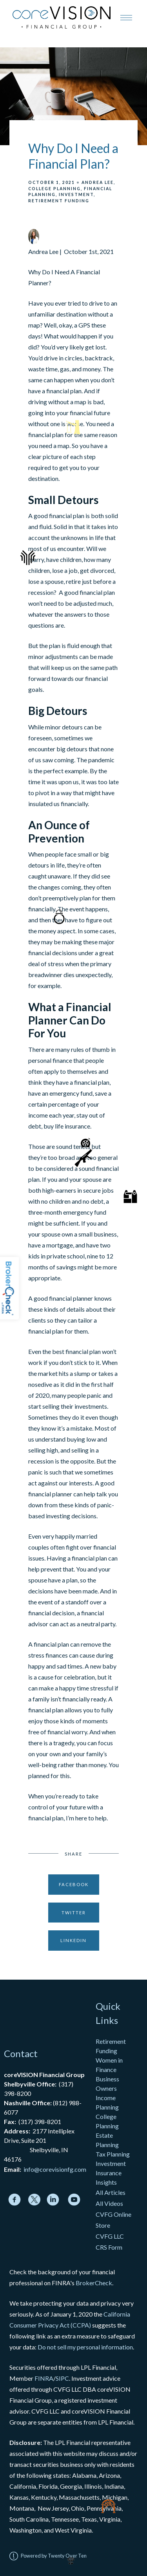 The height and width of the screenshot is (2576, 147). What do you see at coordinates (73, 427) in the screenshot?
I see `access playground or recreational areas` at bounding box center [73, 427].